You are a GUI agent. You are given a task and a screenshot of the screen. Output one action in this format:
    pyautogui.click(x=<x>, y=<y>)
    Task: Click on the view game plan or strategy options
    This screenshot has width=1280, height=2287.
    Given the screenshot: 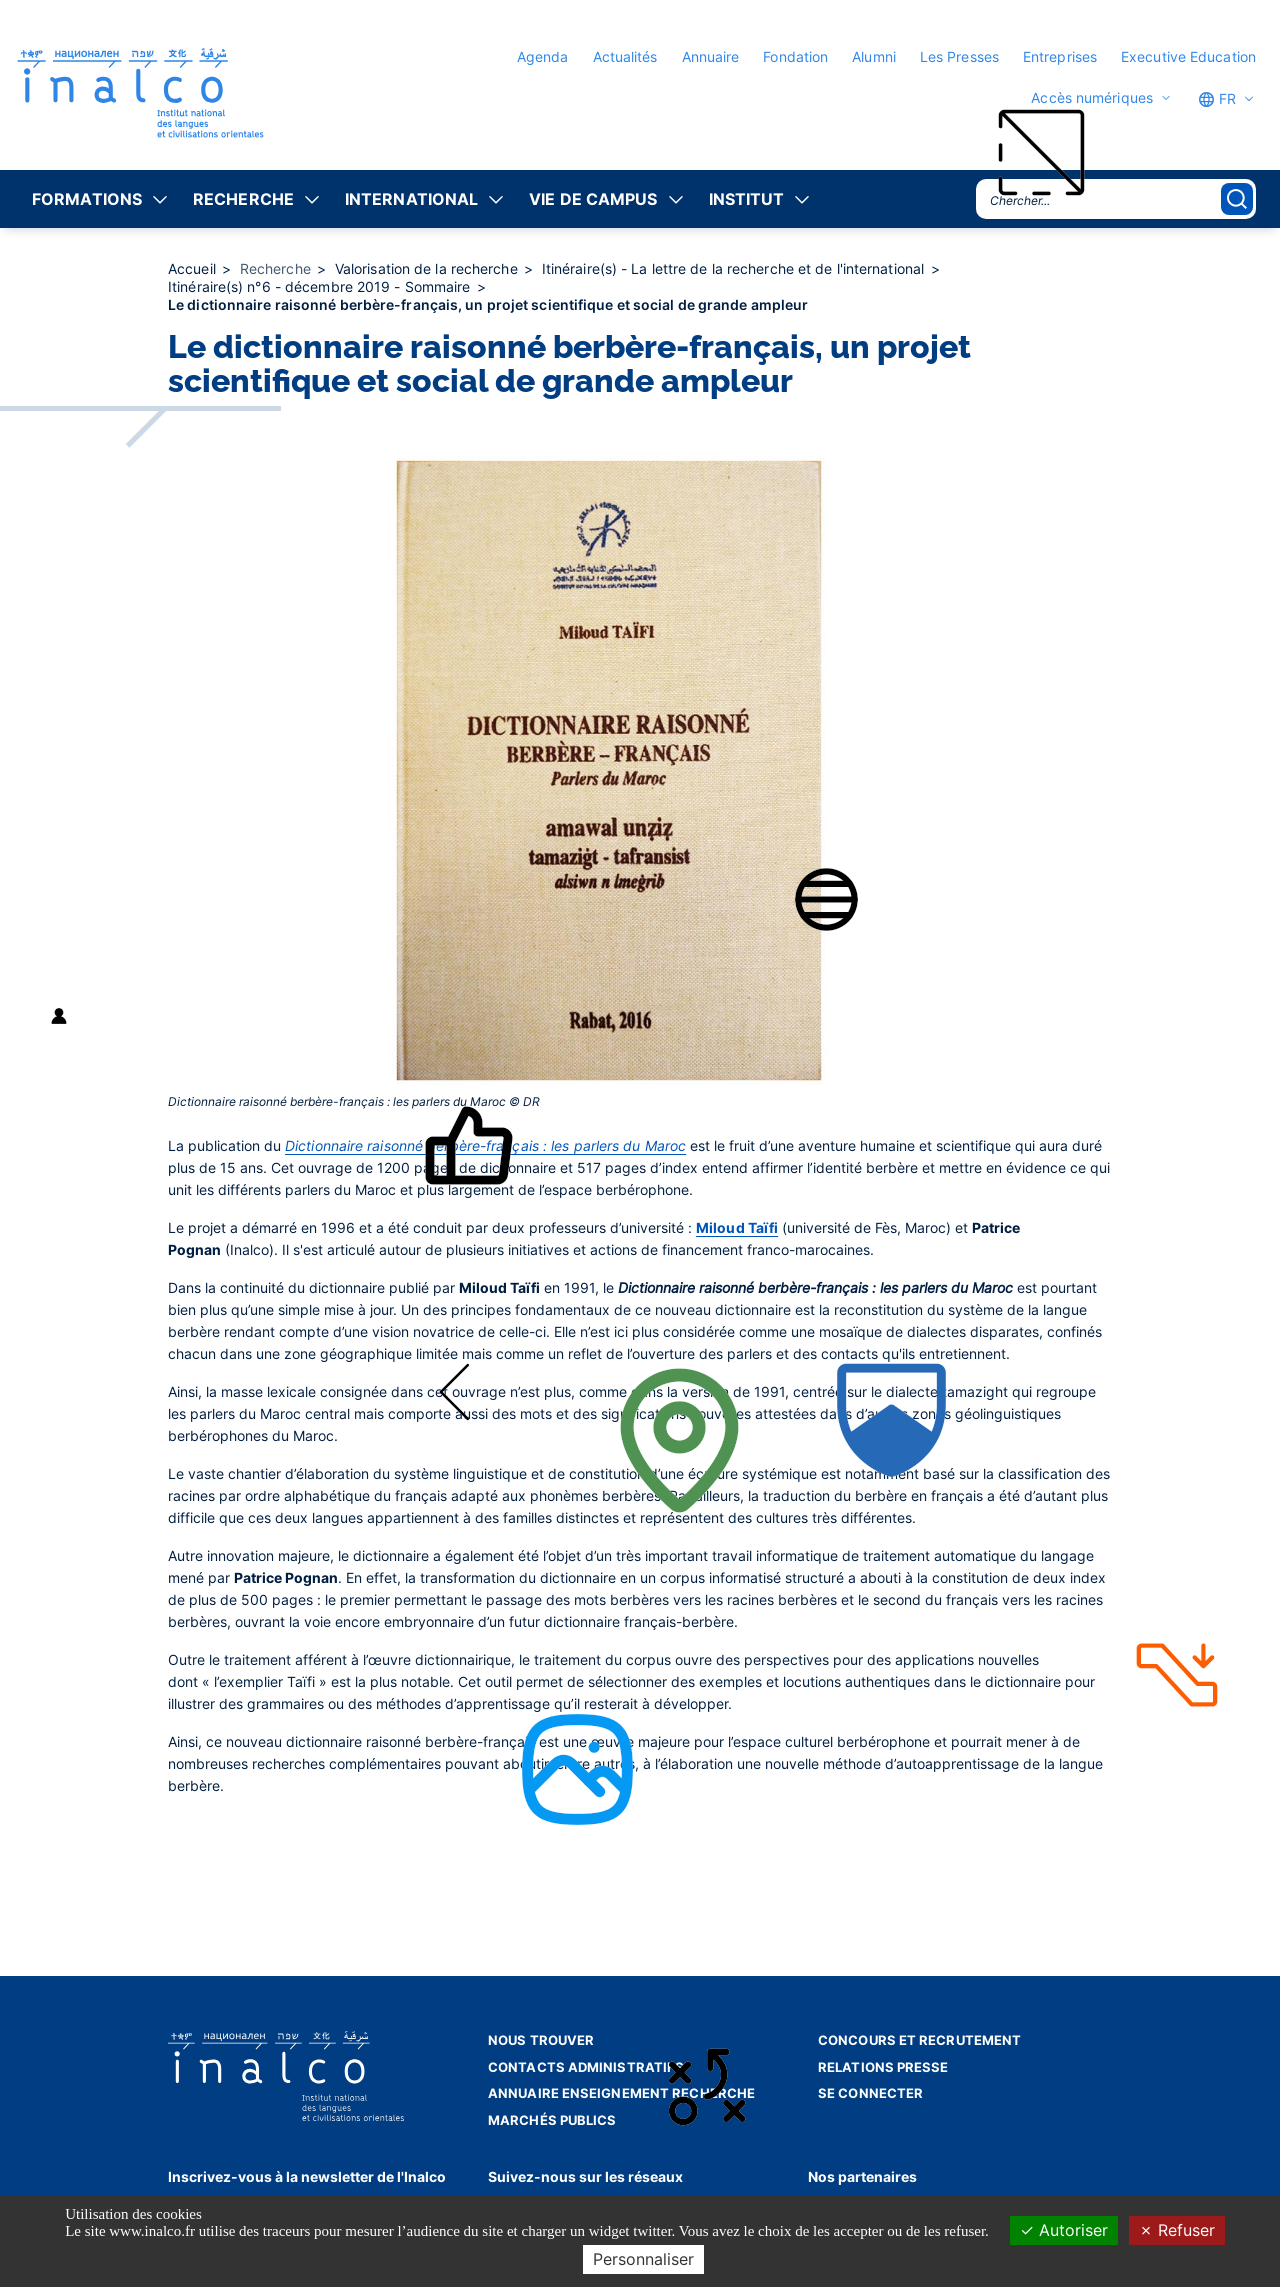 What is the action you would take?
    pyautogui.click(x=704, y=2087)
    